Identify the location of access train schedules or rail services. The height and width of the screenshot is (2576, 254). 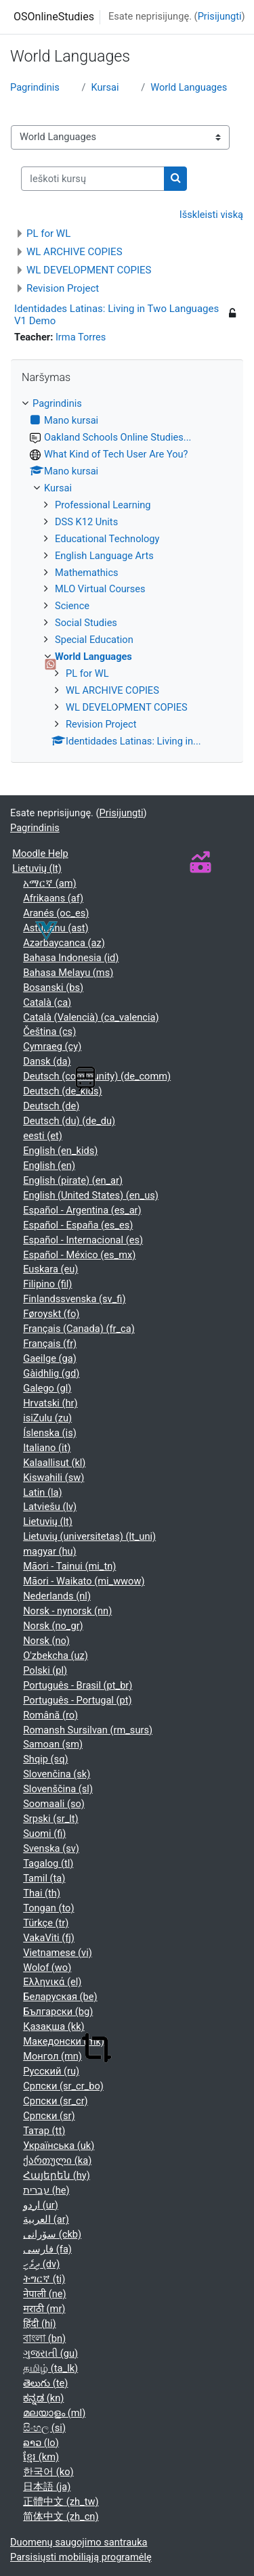
(85, 1078).